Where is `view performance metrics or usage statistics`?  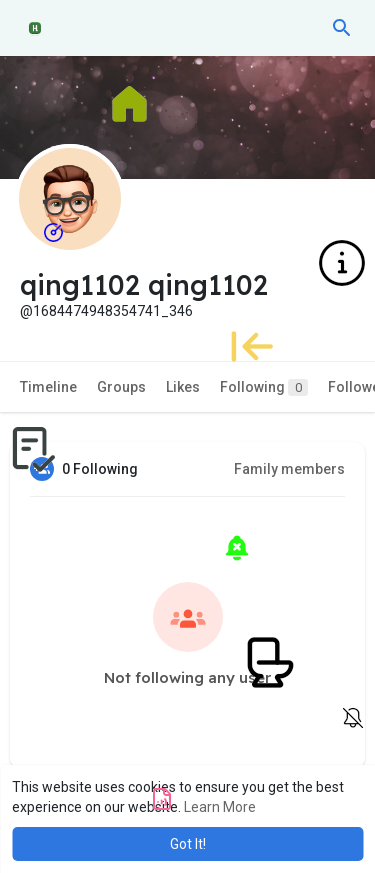
view performance metrics or usage statistics is located at coordinates (53, 232).